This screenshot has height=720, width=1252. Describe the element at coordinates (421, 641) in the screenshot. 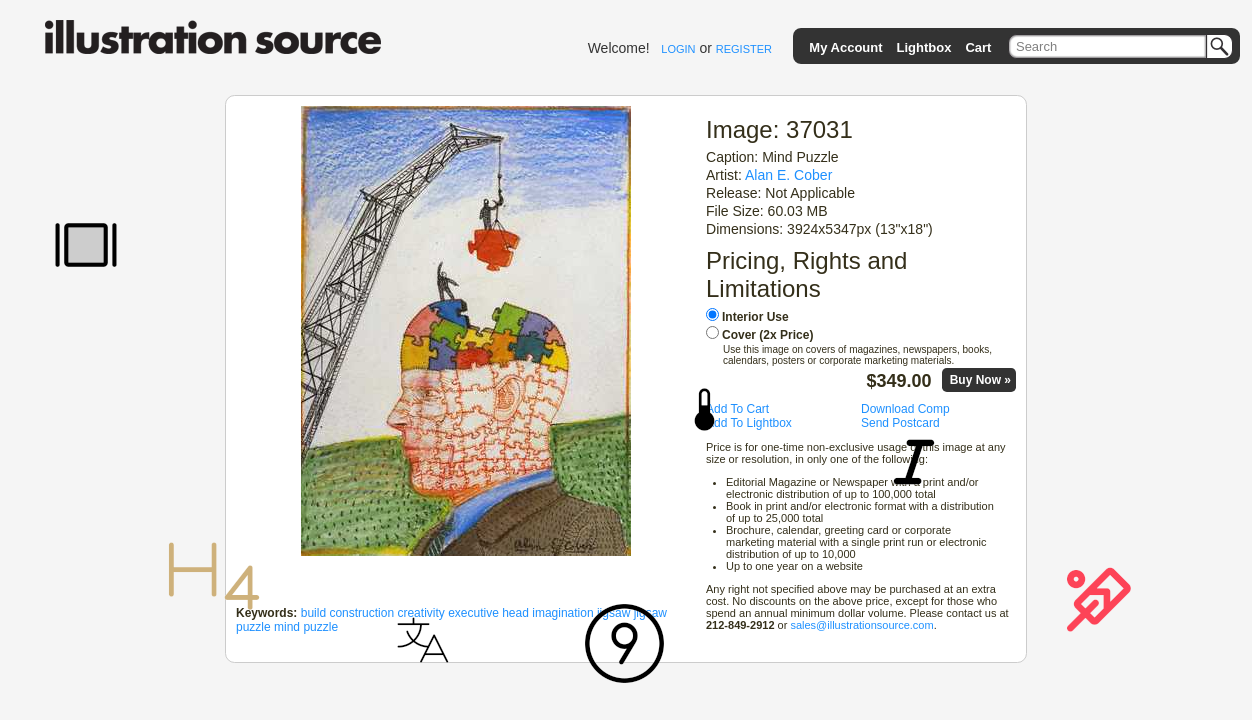

I see `translate text to another language` at that location.